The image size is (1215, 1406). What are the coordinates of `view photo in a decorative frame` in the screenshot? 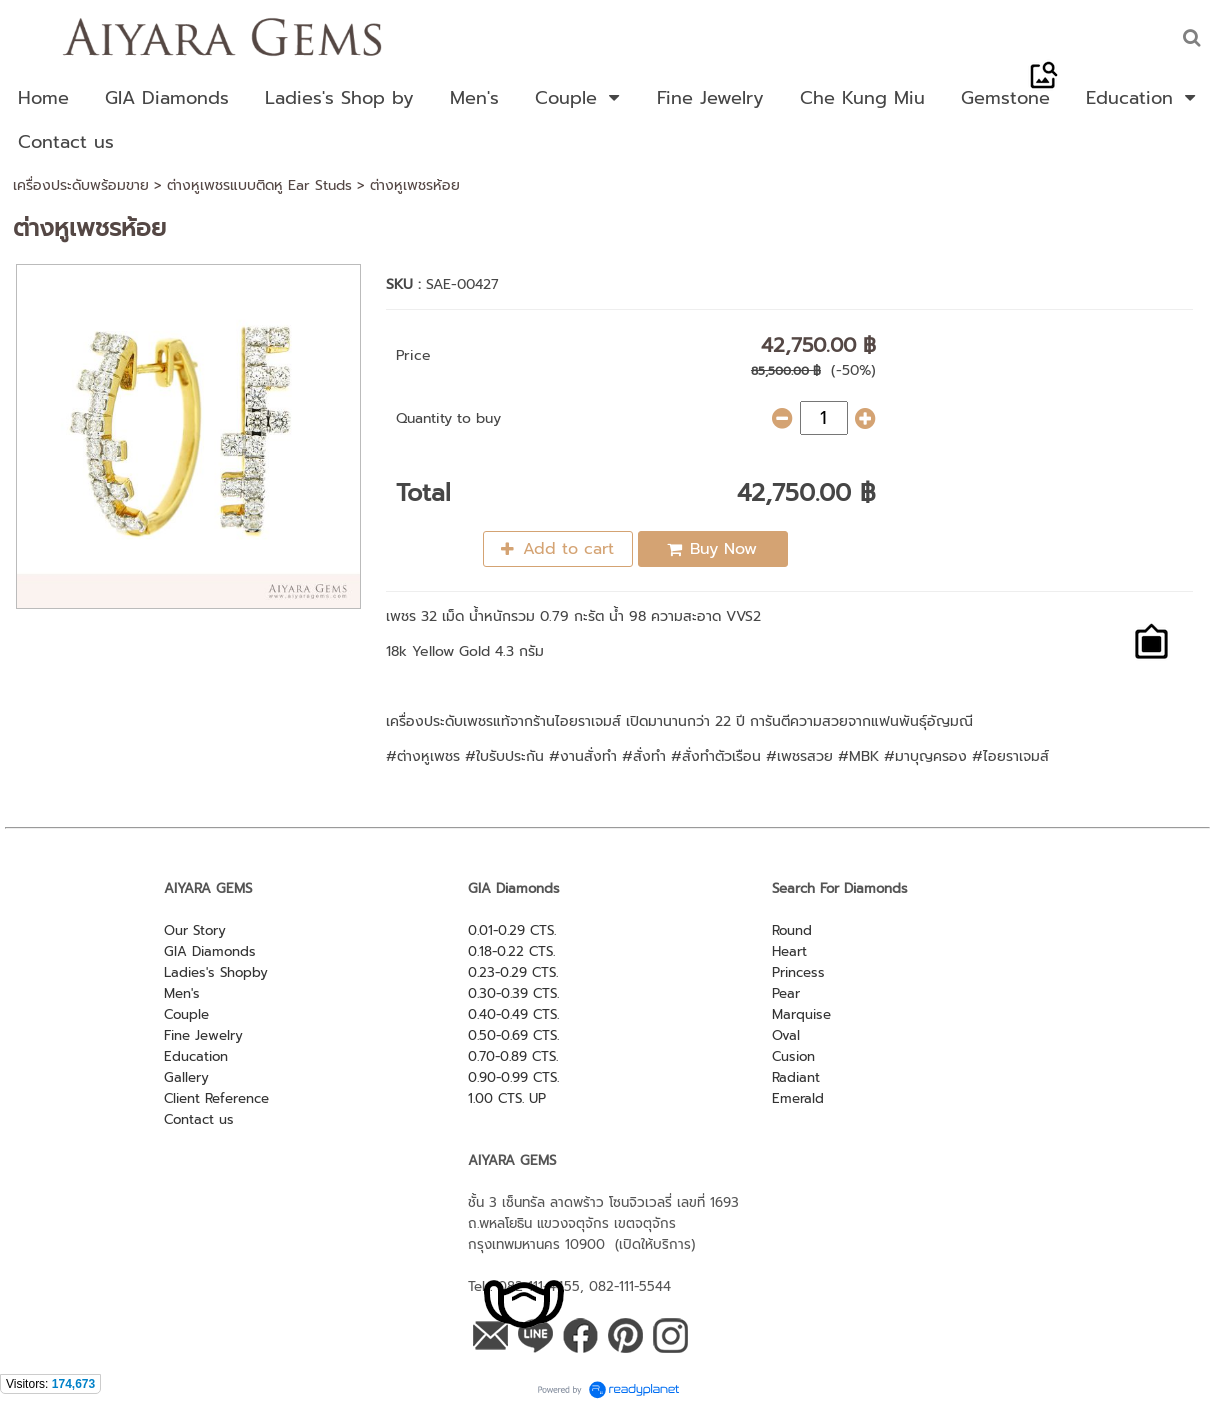 It's located at (1151, 642).